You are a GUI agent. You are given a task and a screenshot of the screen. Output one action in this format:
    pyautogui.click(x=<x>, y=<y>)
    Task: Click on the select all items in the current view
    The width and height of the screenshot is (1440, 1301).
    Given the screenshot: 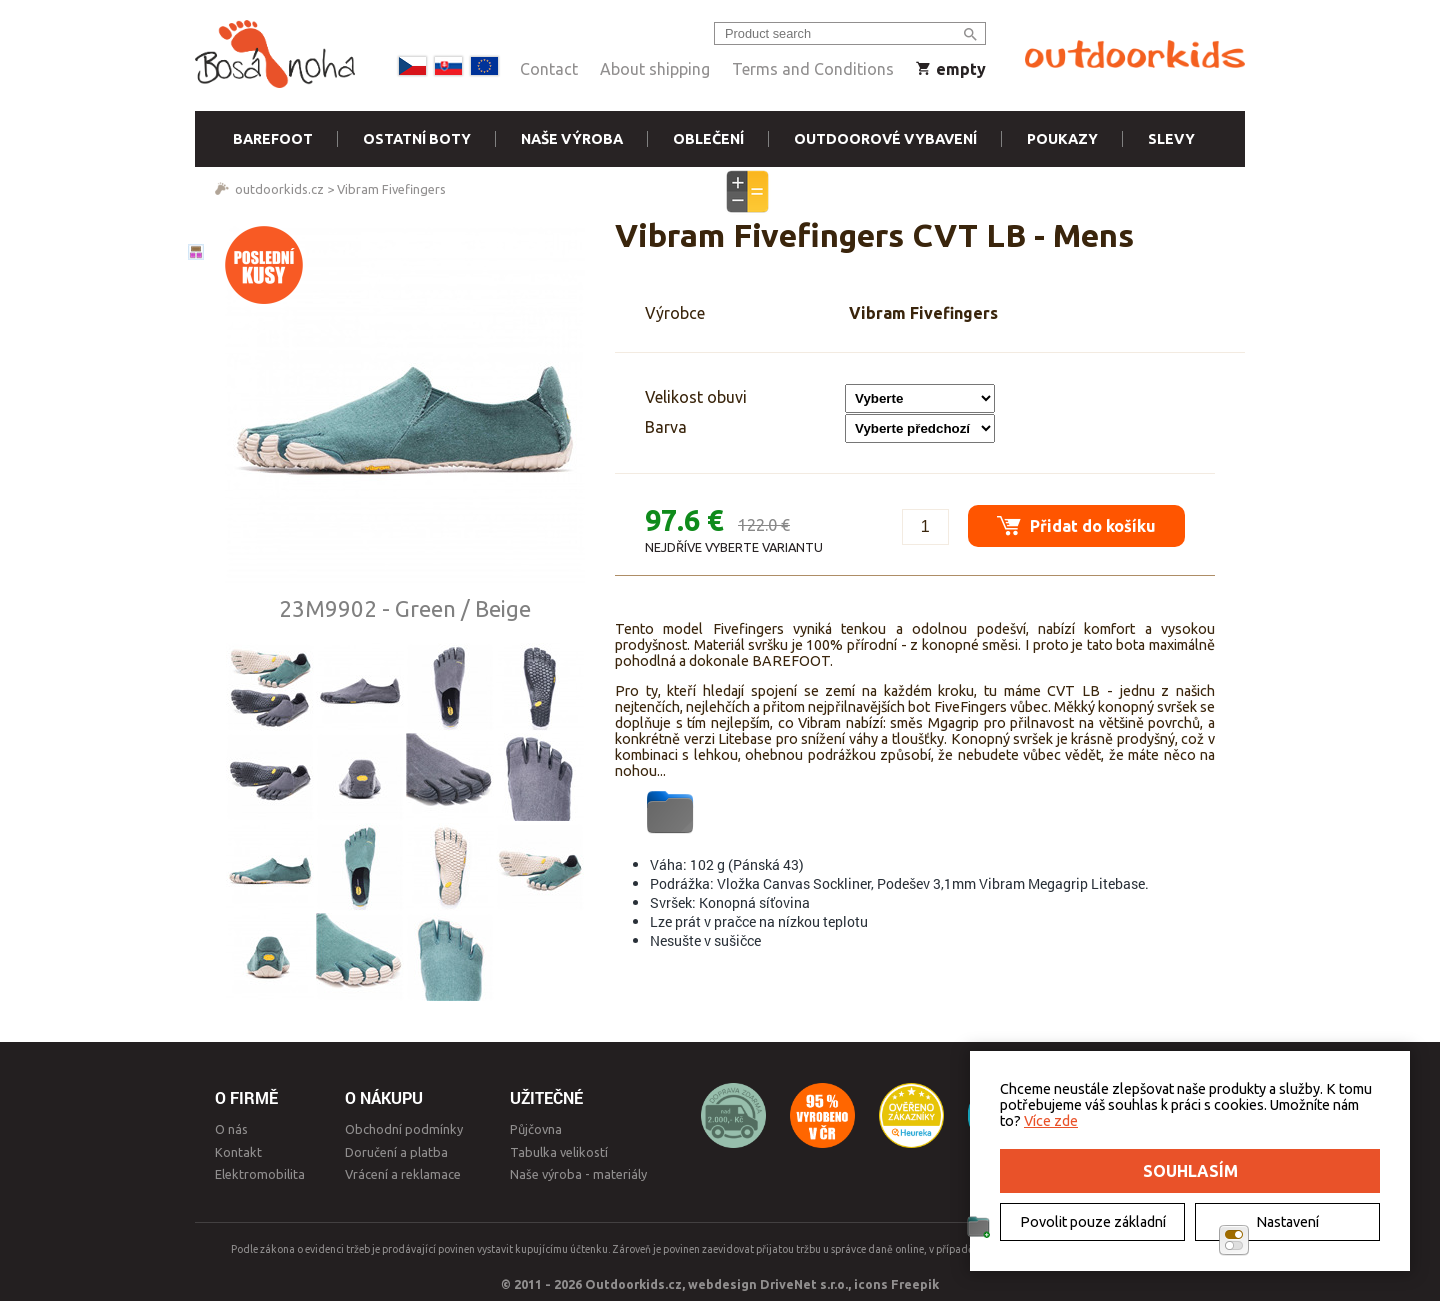 What is the action you would take?
    pyautogui.click(x=196, y=252)
    